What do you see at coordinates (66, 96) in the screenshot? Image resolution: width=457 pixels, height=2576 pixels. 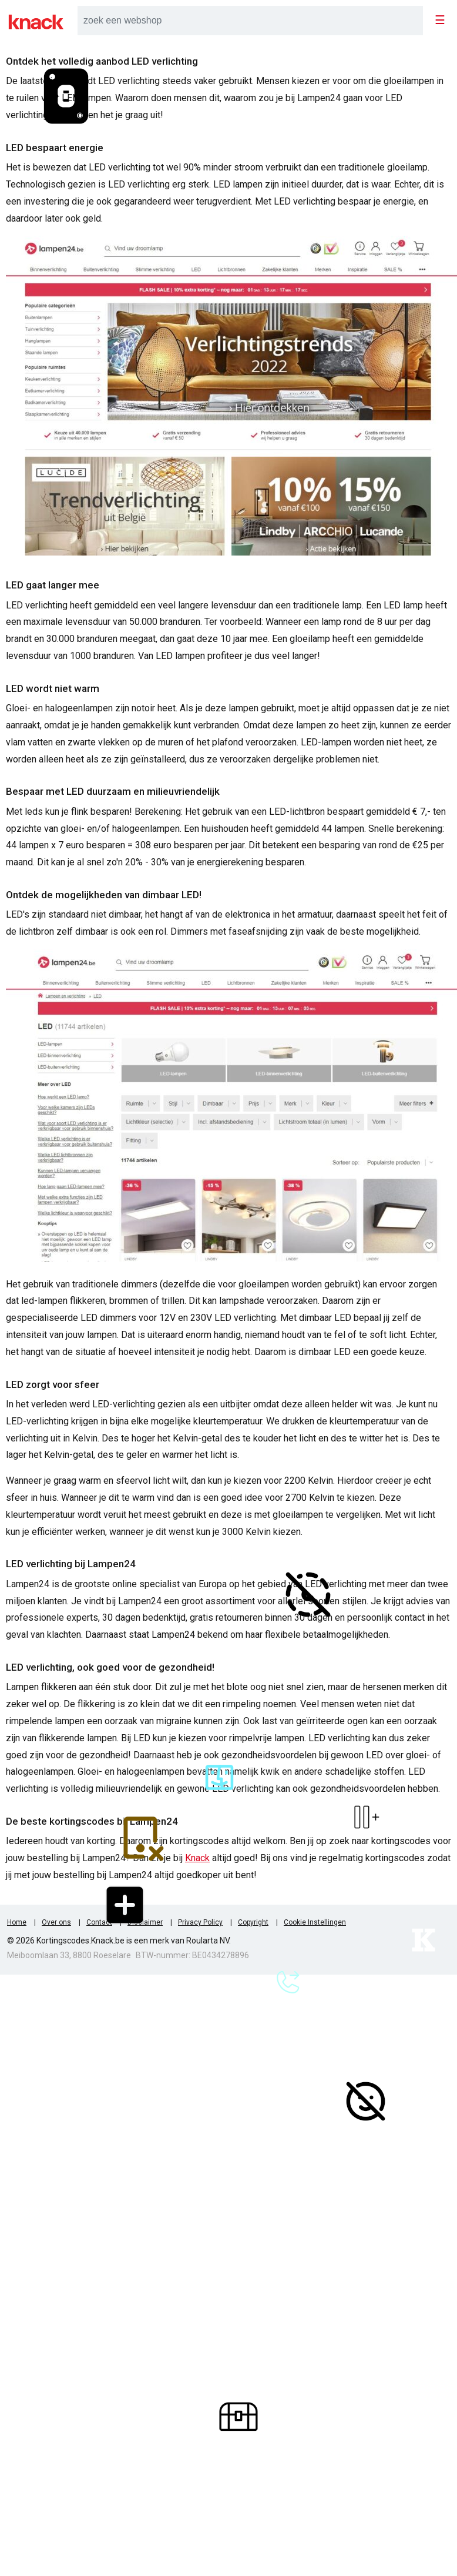 I see `play the 8 card in a card game` at bounding box center [66, 96].